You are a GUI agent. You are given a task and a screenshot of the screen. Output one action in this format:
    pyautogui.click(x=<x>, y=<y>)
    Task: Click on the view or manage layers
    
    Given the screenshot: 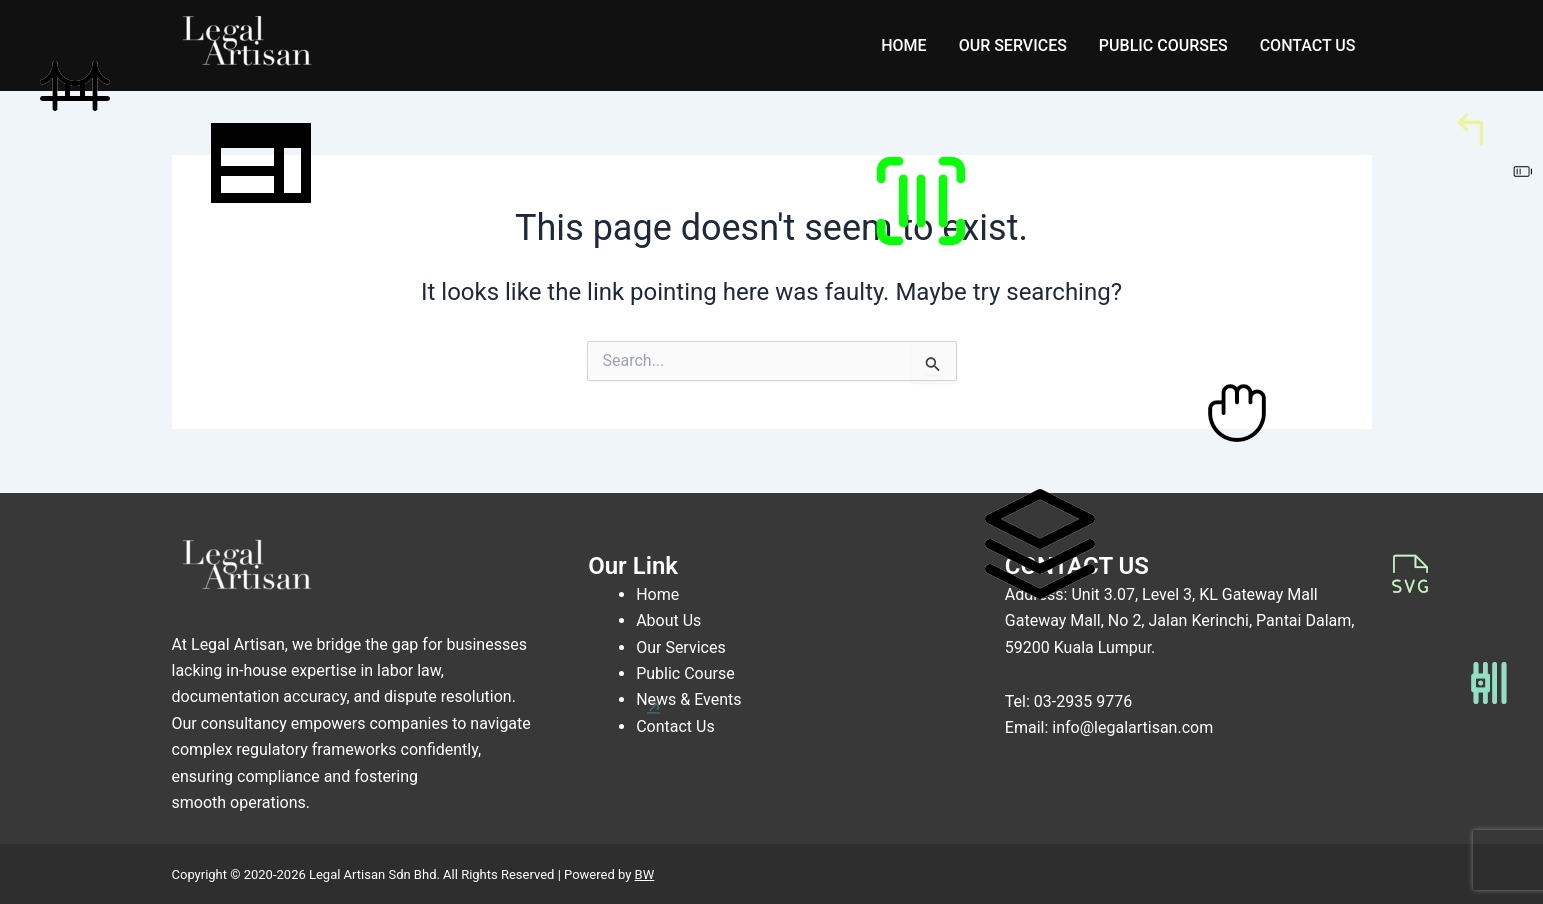 What is the action you would take?
    pyautogui.click(x=1040, y=544)
    